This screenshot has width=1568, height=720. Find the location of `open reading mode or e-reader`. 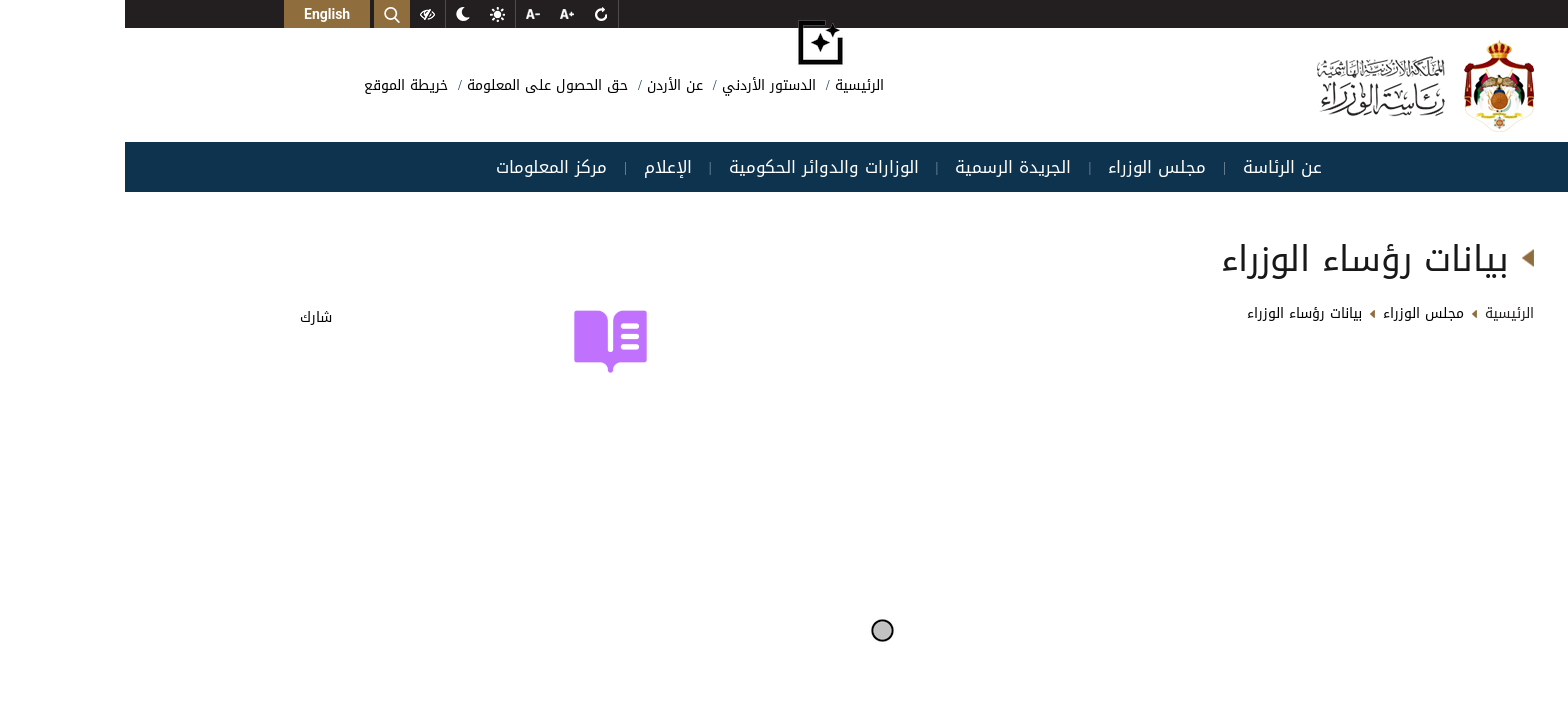

open reading mode or e-reader is located at coordinates (610, 336).